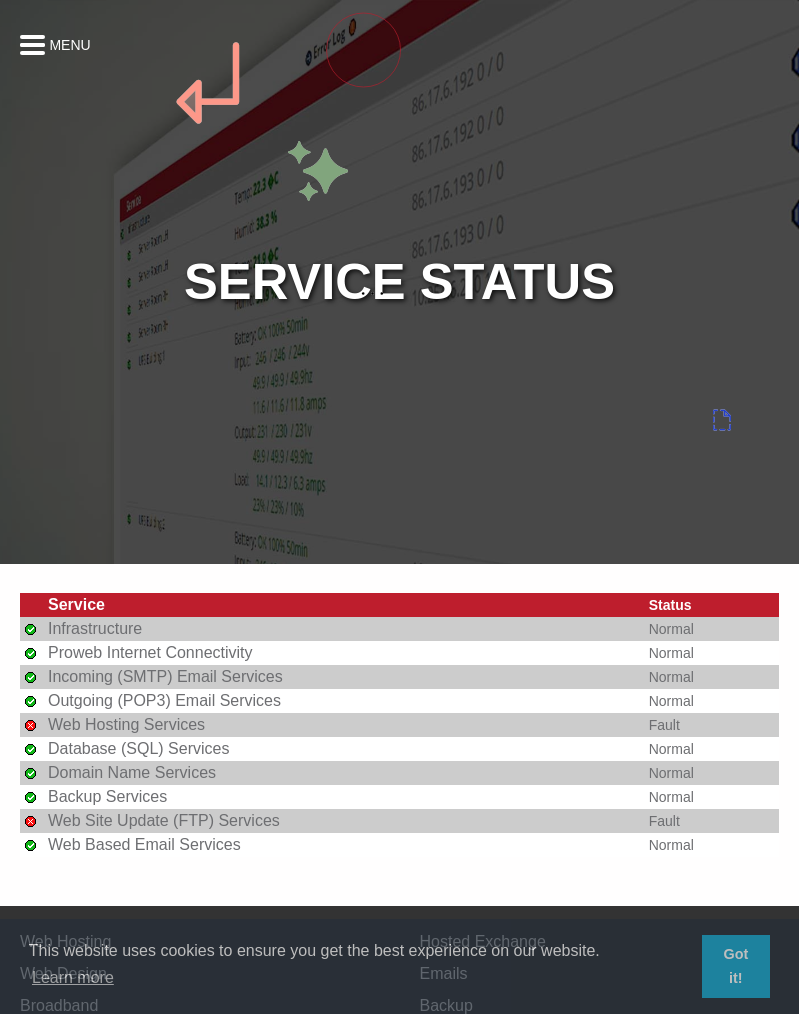  I want to click on indicates a draft or incomplete file, so click(722, 420).